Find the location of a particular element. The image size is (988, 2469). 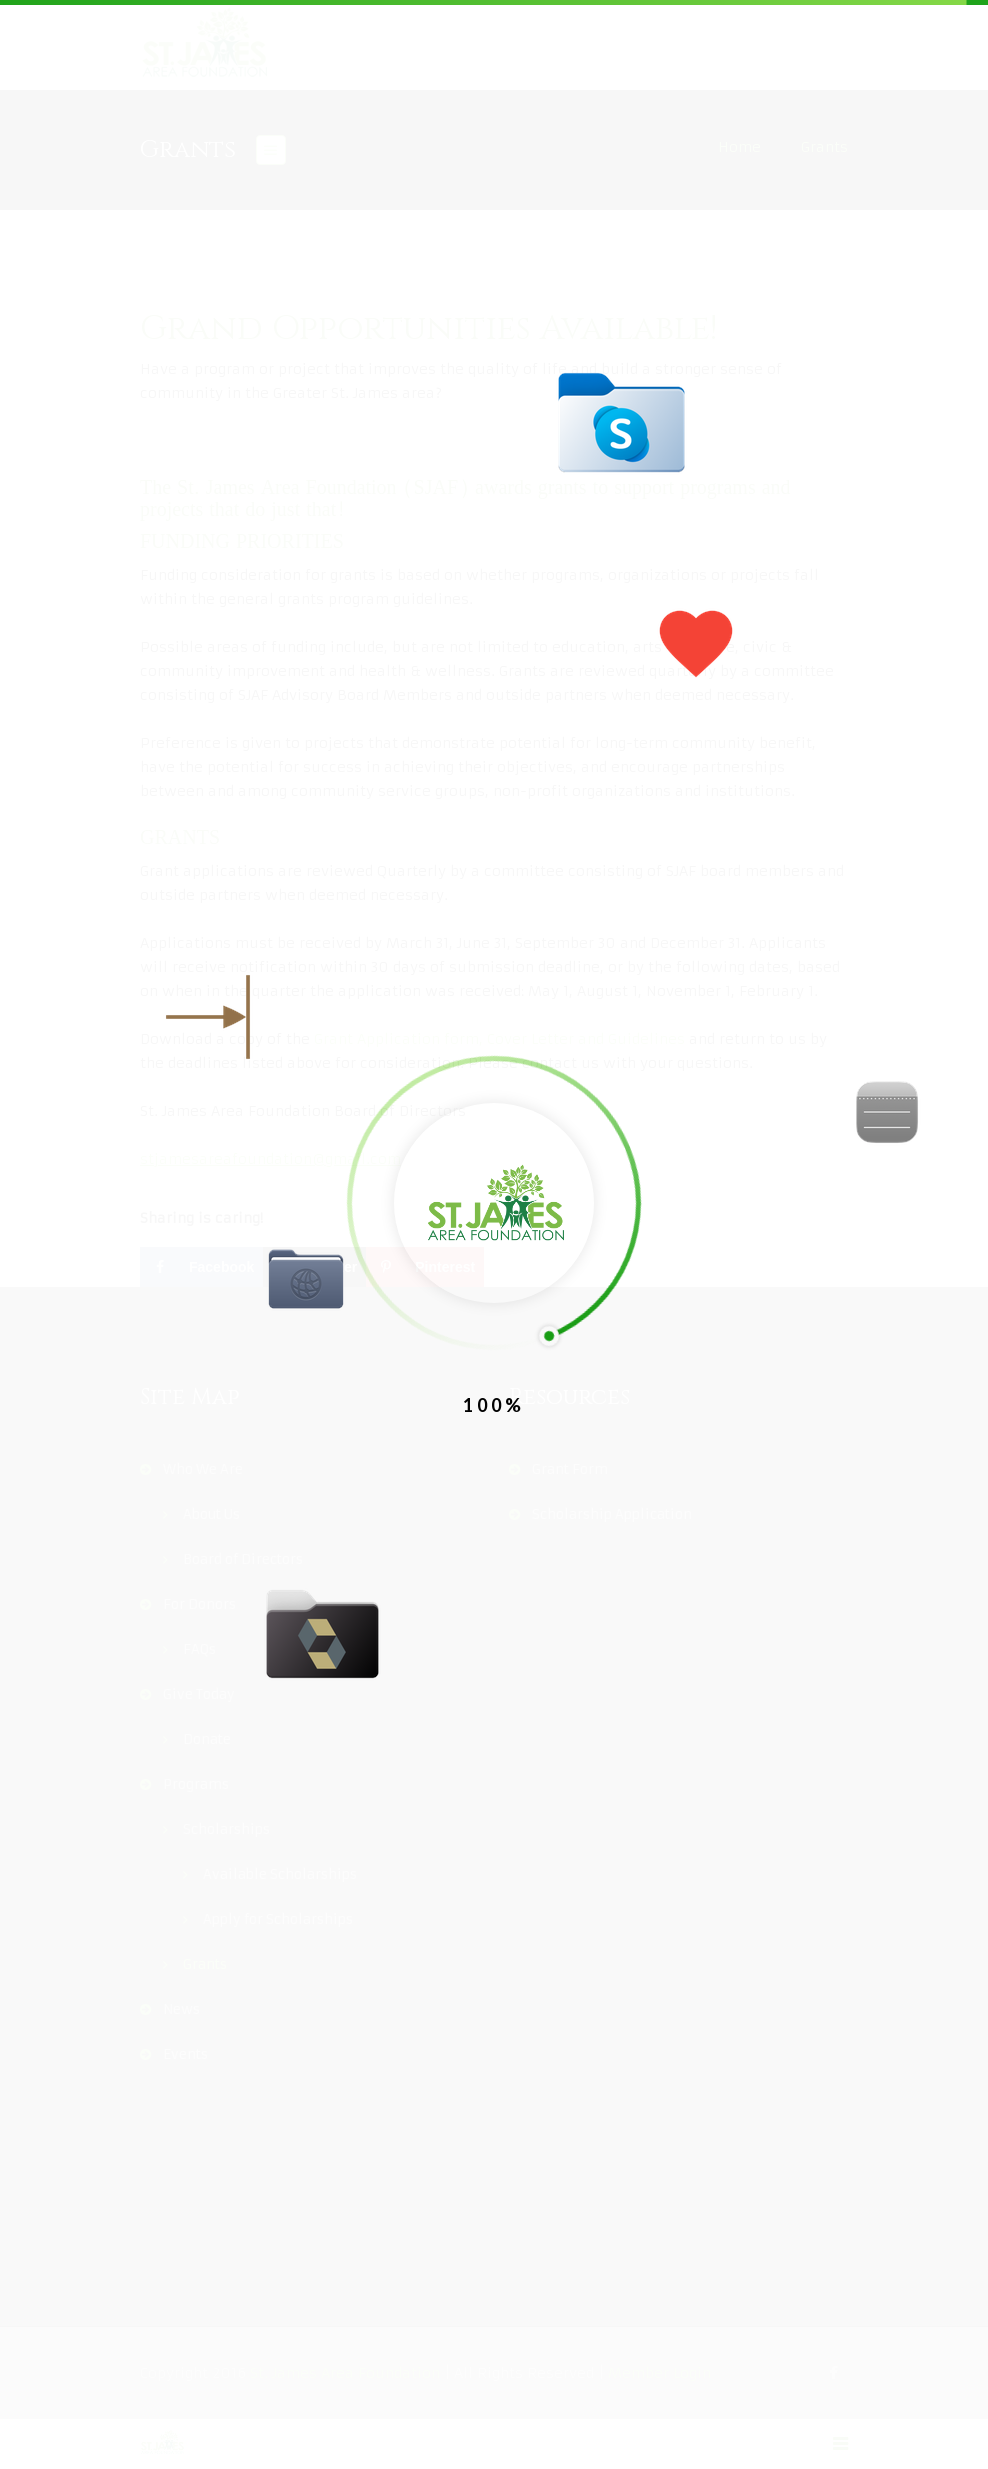

open hibernate or sleep mode system folder is located at coordinates (322, 1637).